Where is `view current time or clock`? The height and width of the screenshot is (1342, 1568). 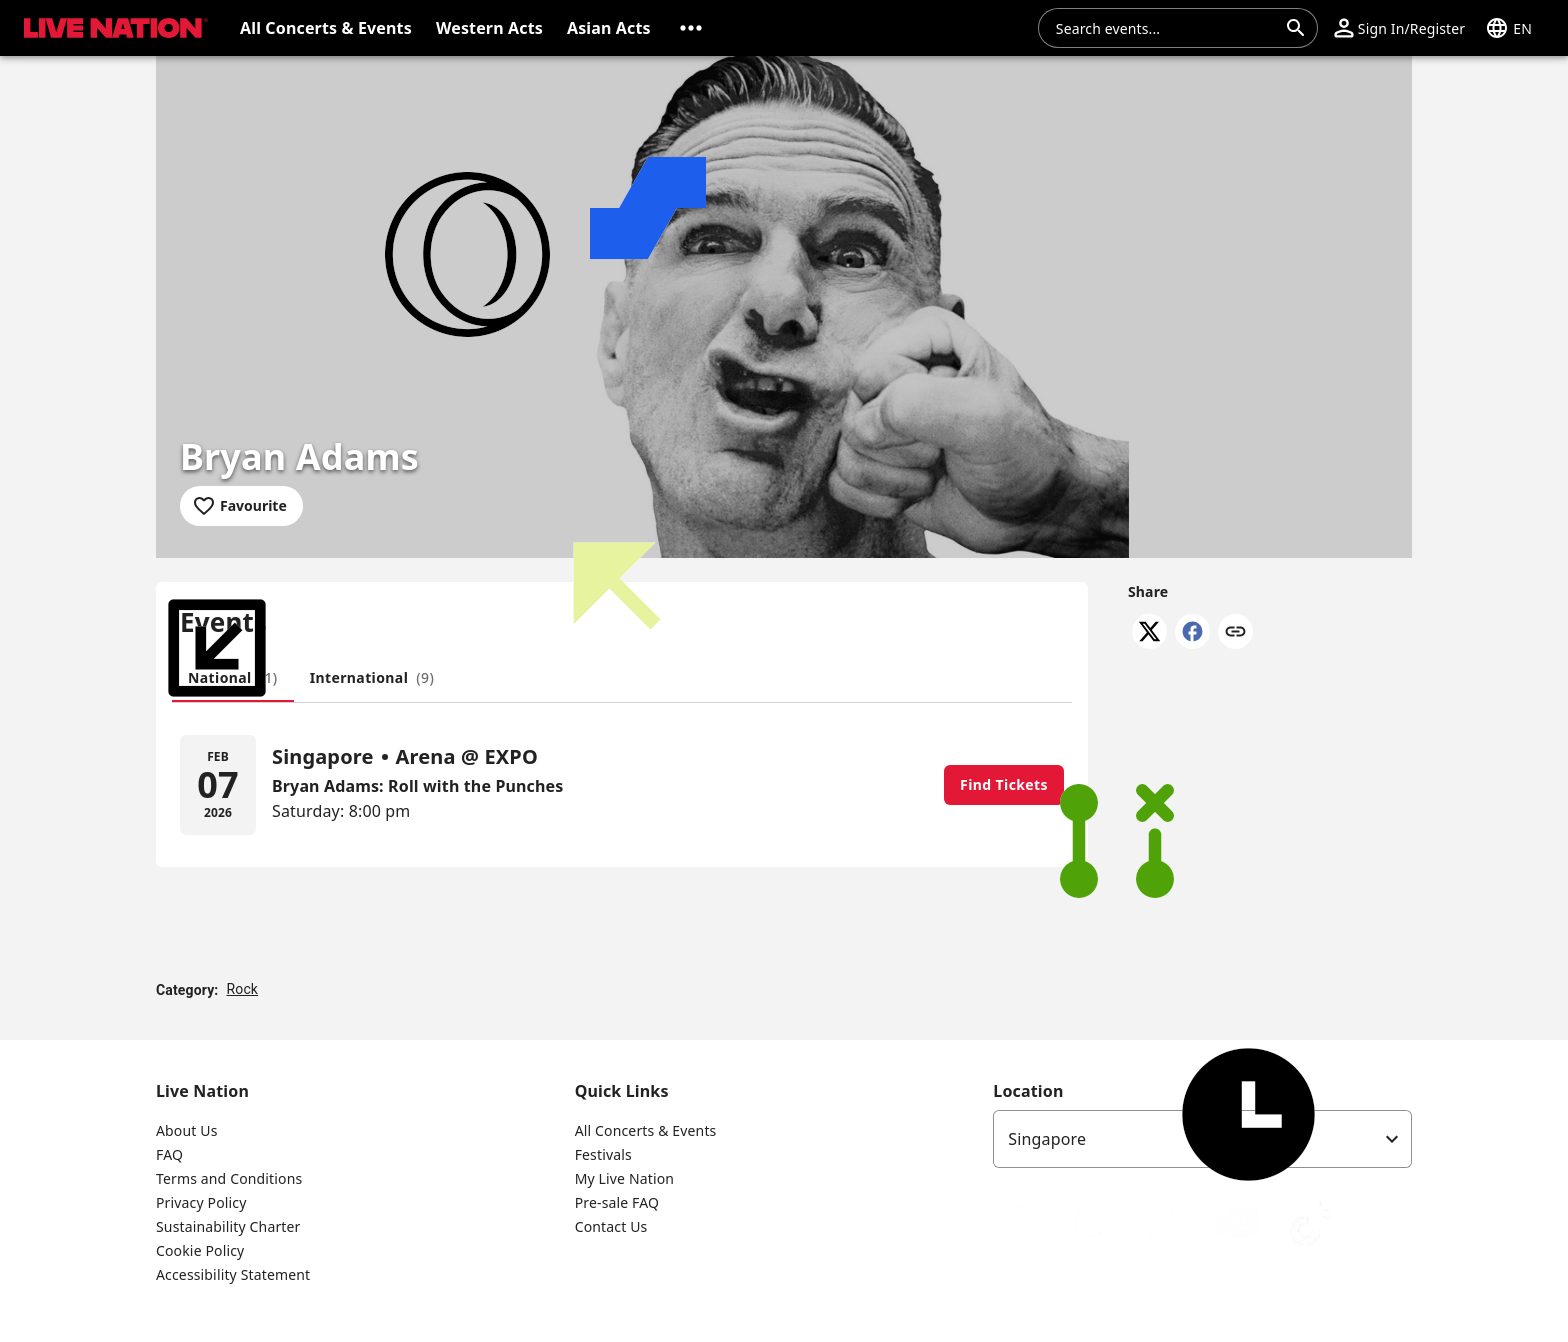 view current time or clock is located at coordinates (1248, 1114).